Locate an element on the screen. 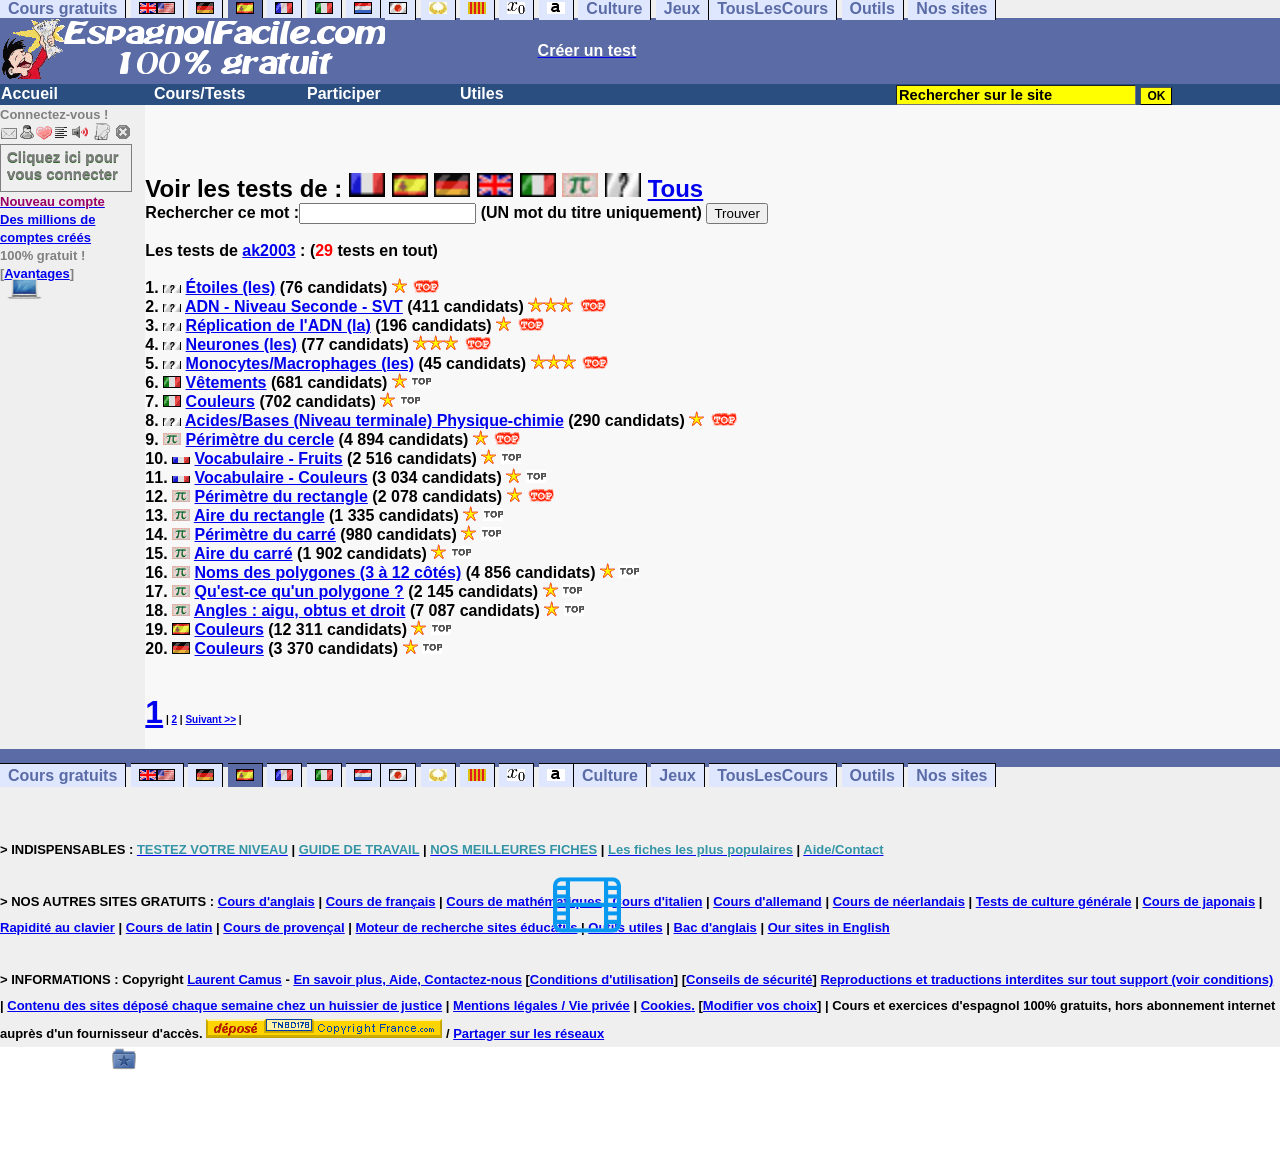 This screenshot has width=1280, height=1151. indicates this device is a macbook air is located at coordinates (24, 286).